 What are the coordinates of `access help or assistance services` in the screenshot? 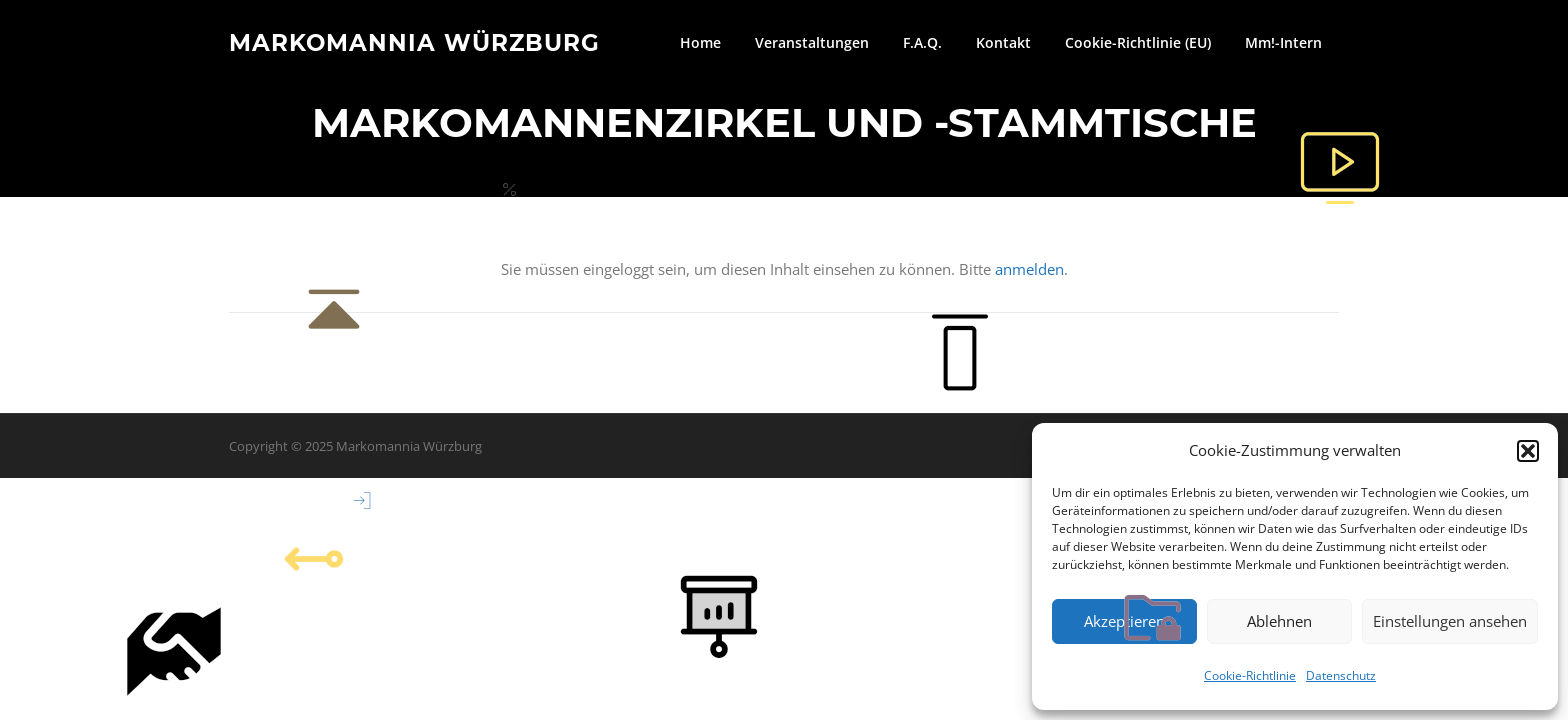 It's located at (174, 649).